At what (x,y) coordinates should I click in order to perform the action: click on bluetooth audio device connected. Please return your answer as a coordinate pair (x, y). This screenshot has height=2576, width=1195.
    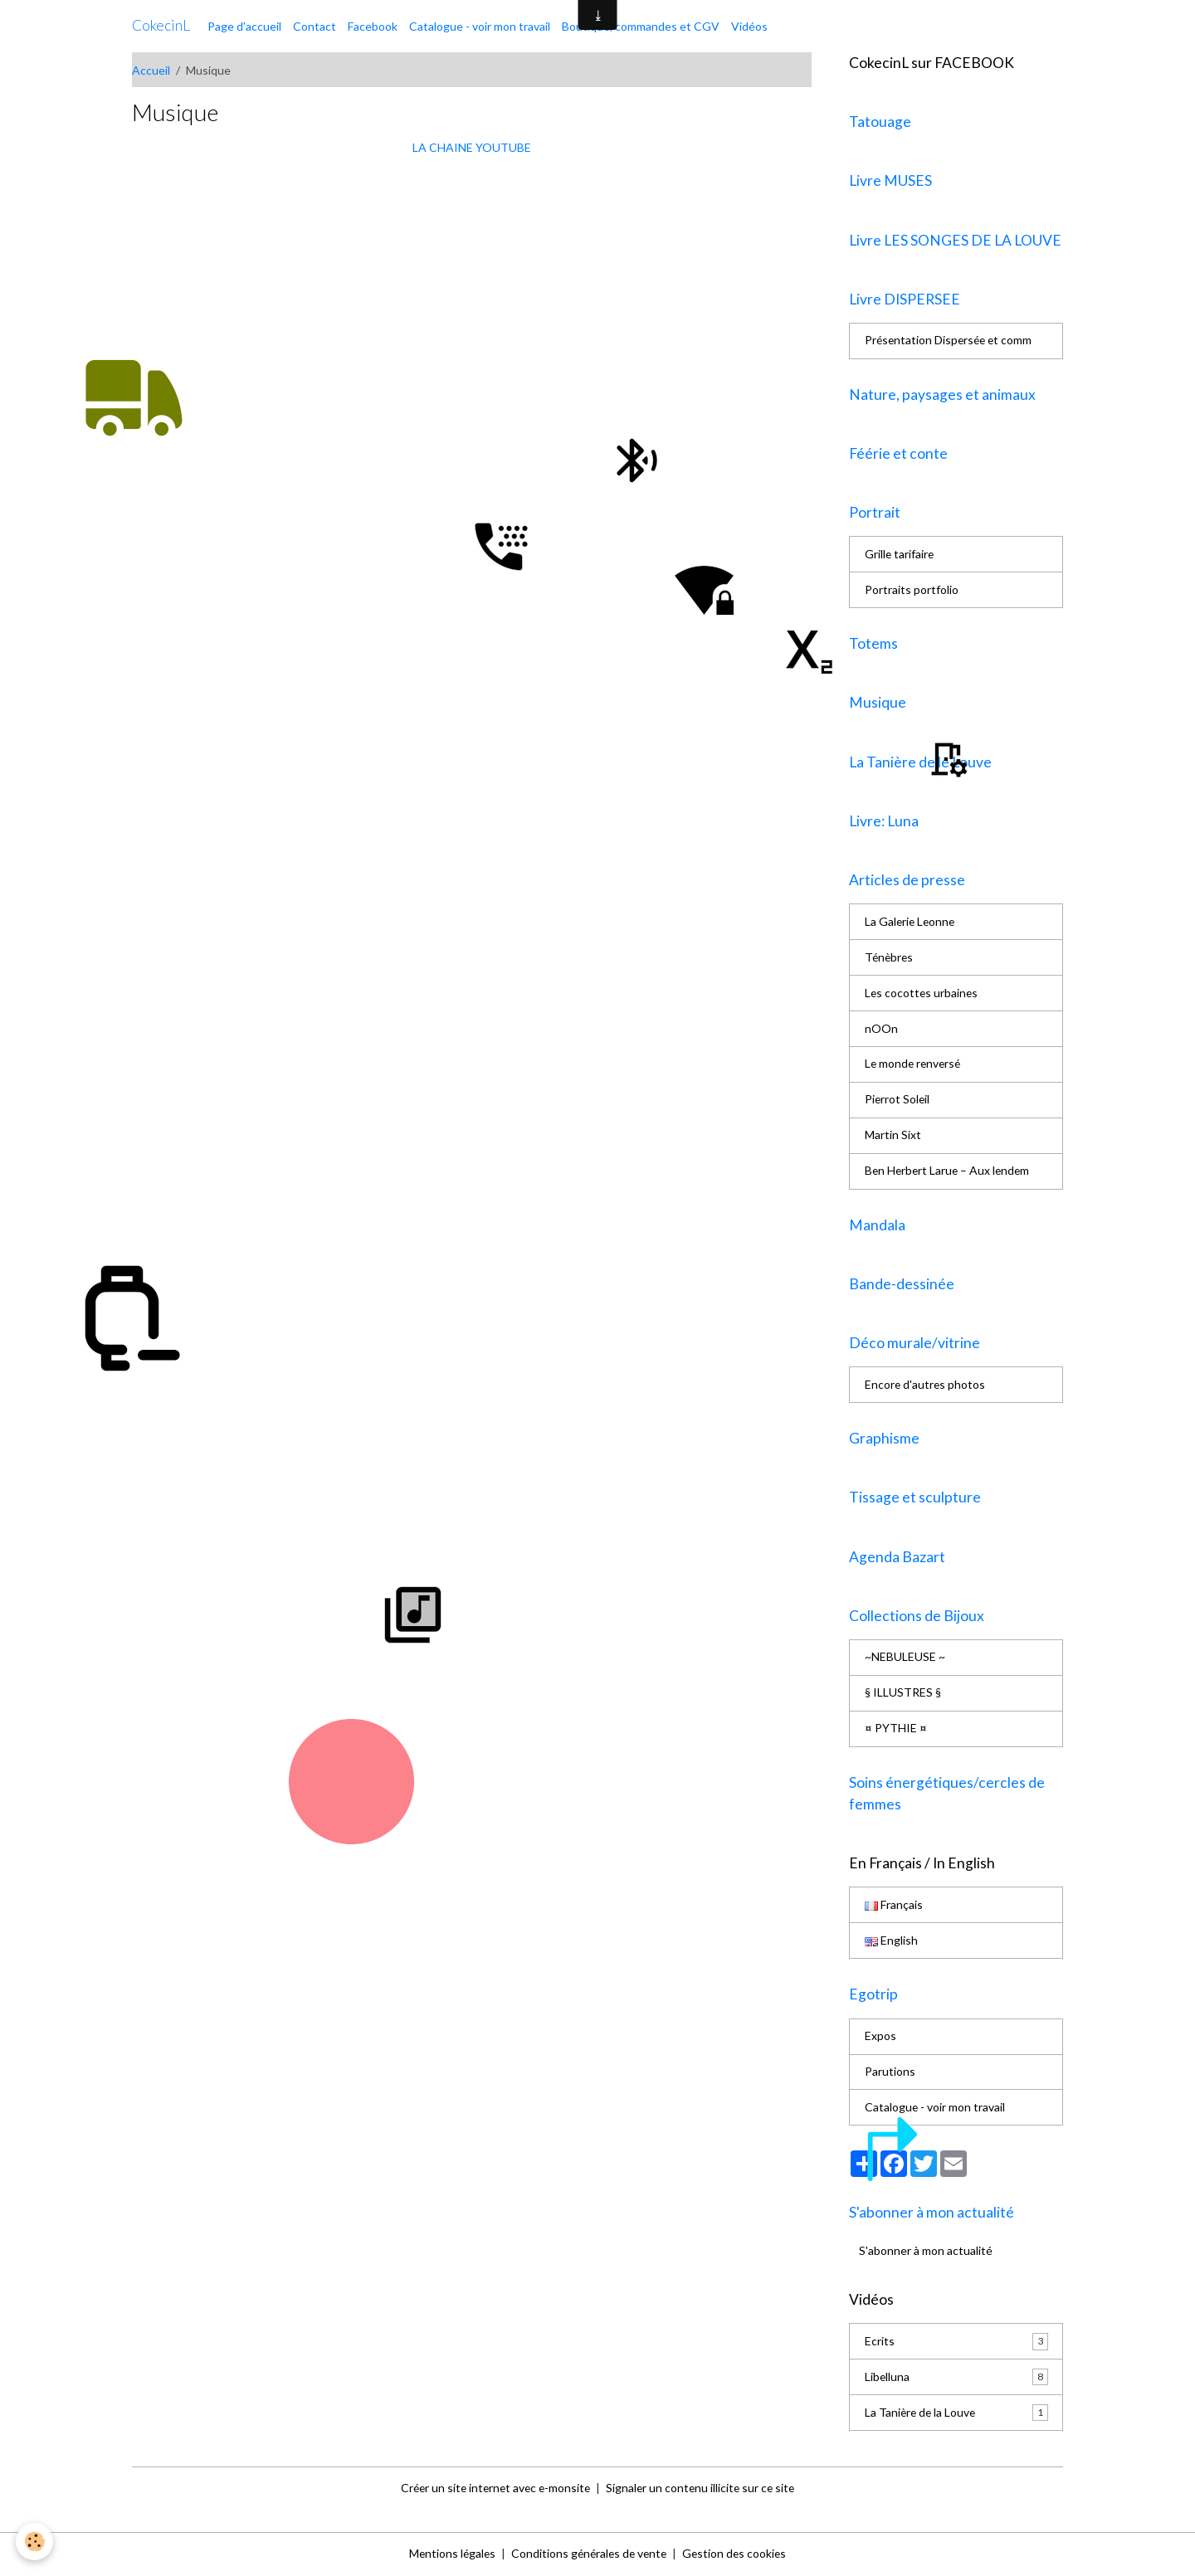
    Looking at the image, I should click on (637, 460).